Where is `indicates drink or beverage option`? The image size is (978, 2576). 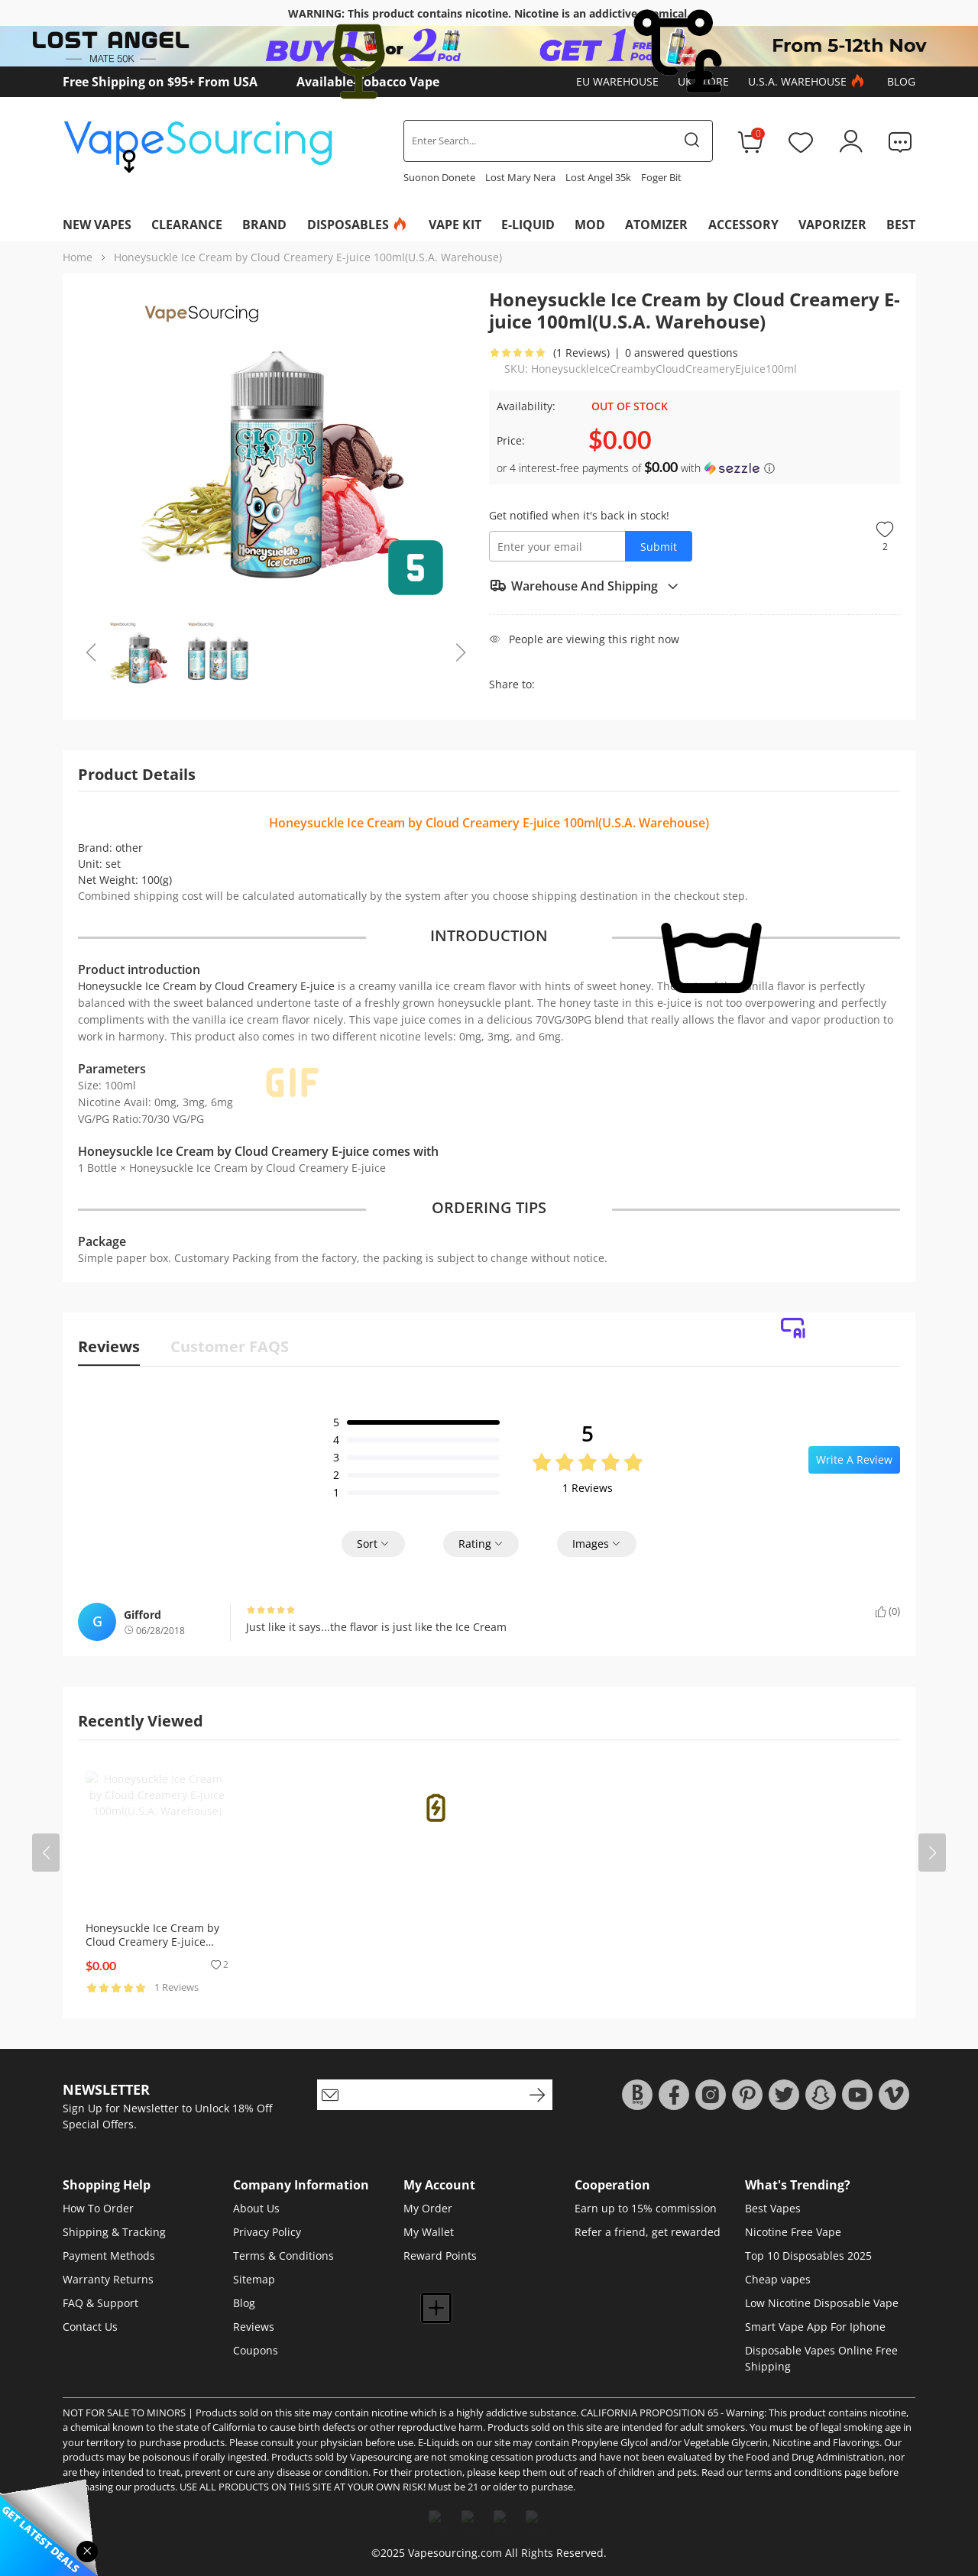 indicates drink or beverage option is located at coordinates (358, 61).